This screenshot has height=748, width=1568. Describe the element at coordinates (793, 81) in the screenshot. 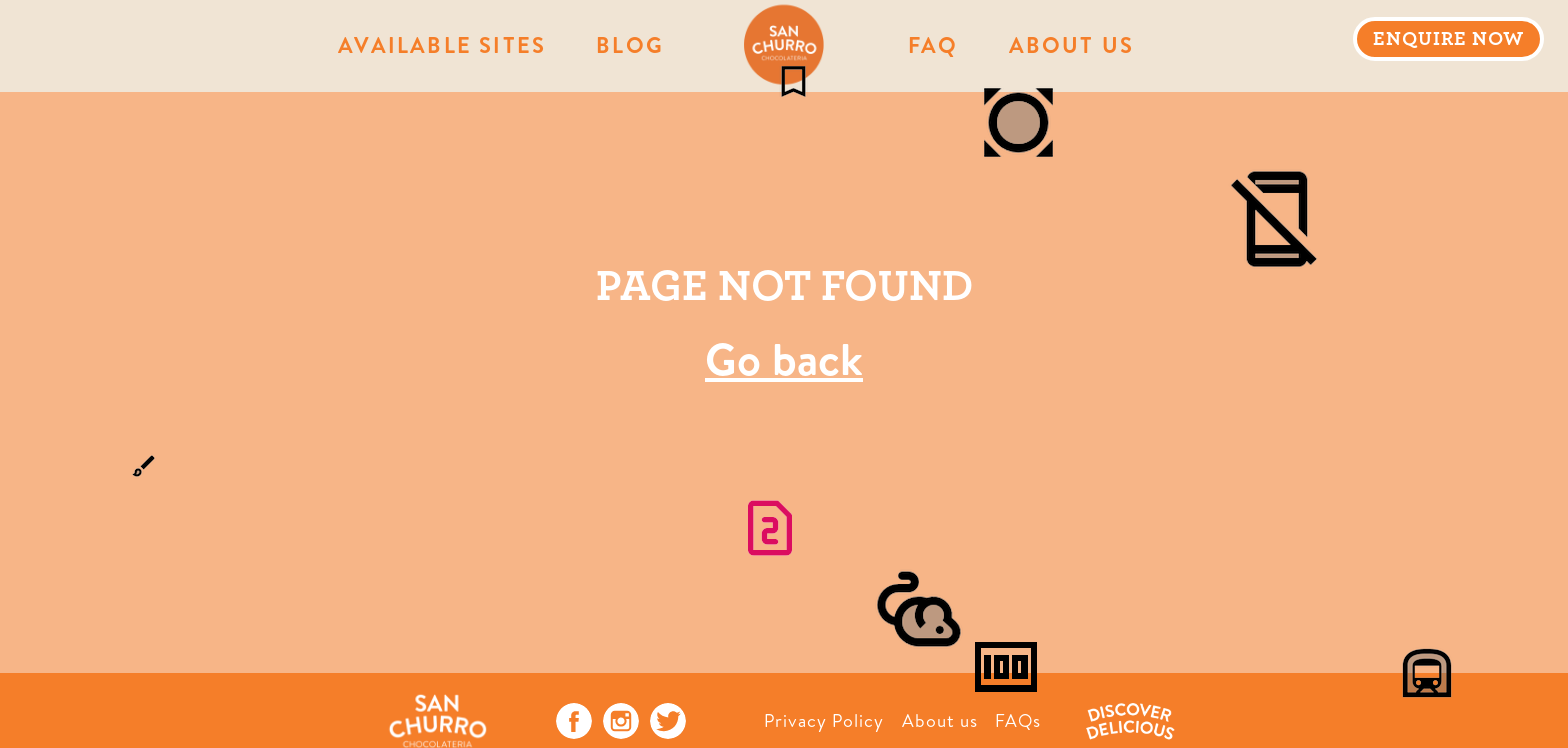

I see `save this item for later` at that location.